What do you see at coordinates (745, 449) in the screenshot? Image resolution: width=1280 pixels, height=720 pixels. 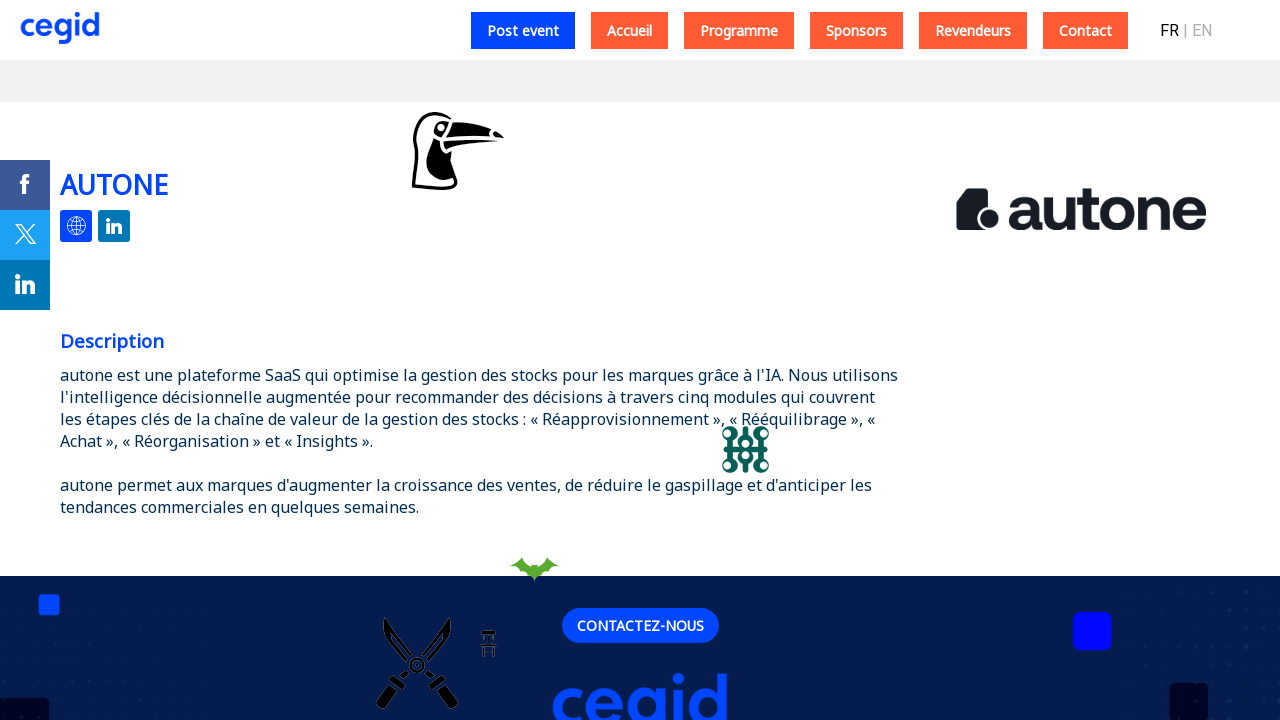 I see `access network or connection settings` at bounding box center [745, 449].